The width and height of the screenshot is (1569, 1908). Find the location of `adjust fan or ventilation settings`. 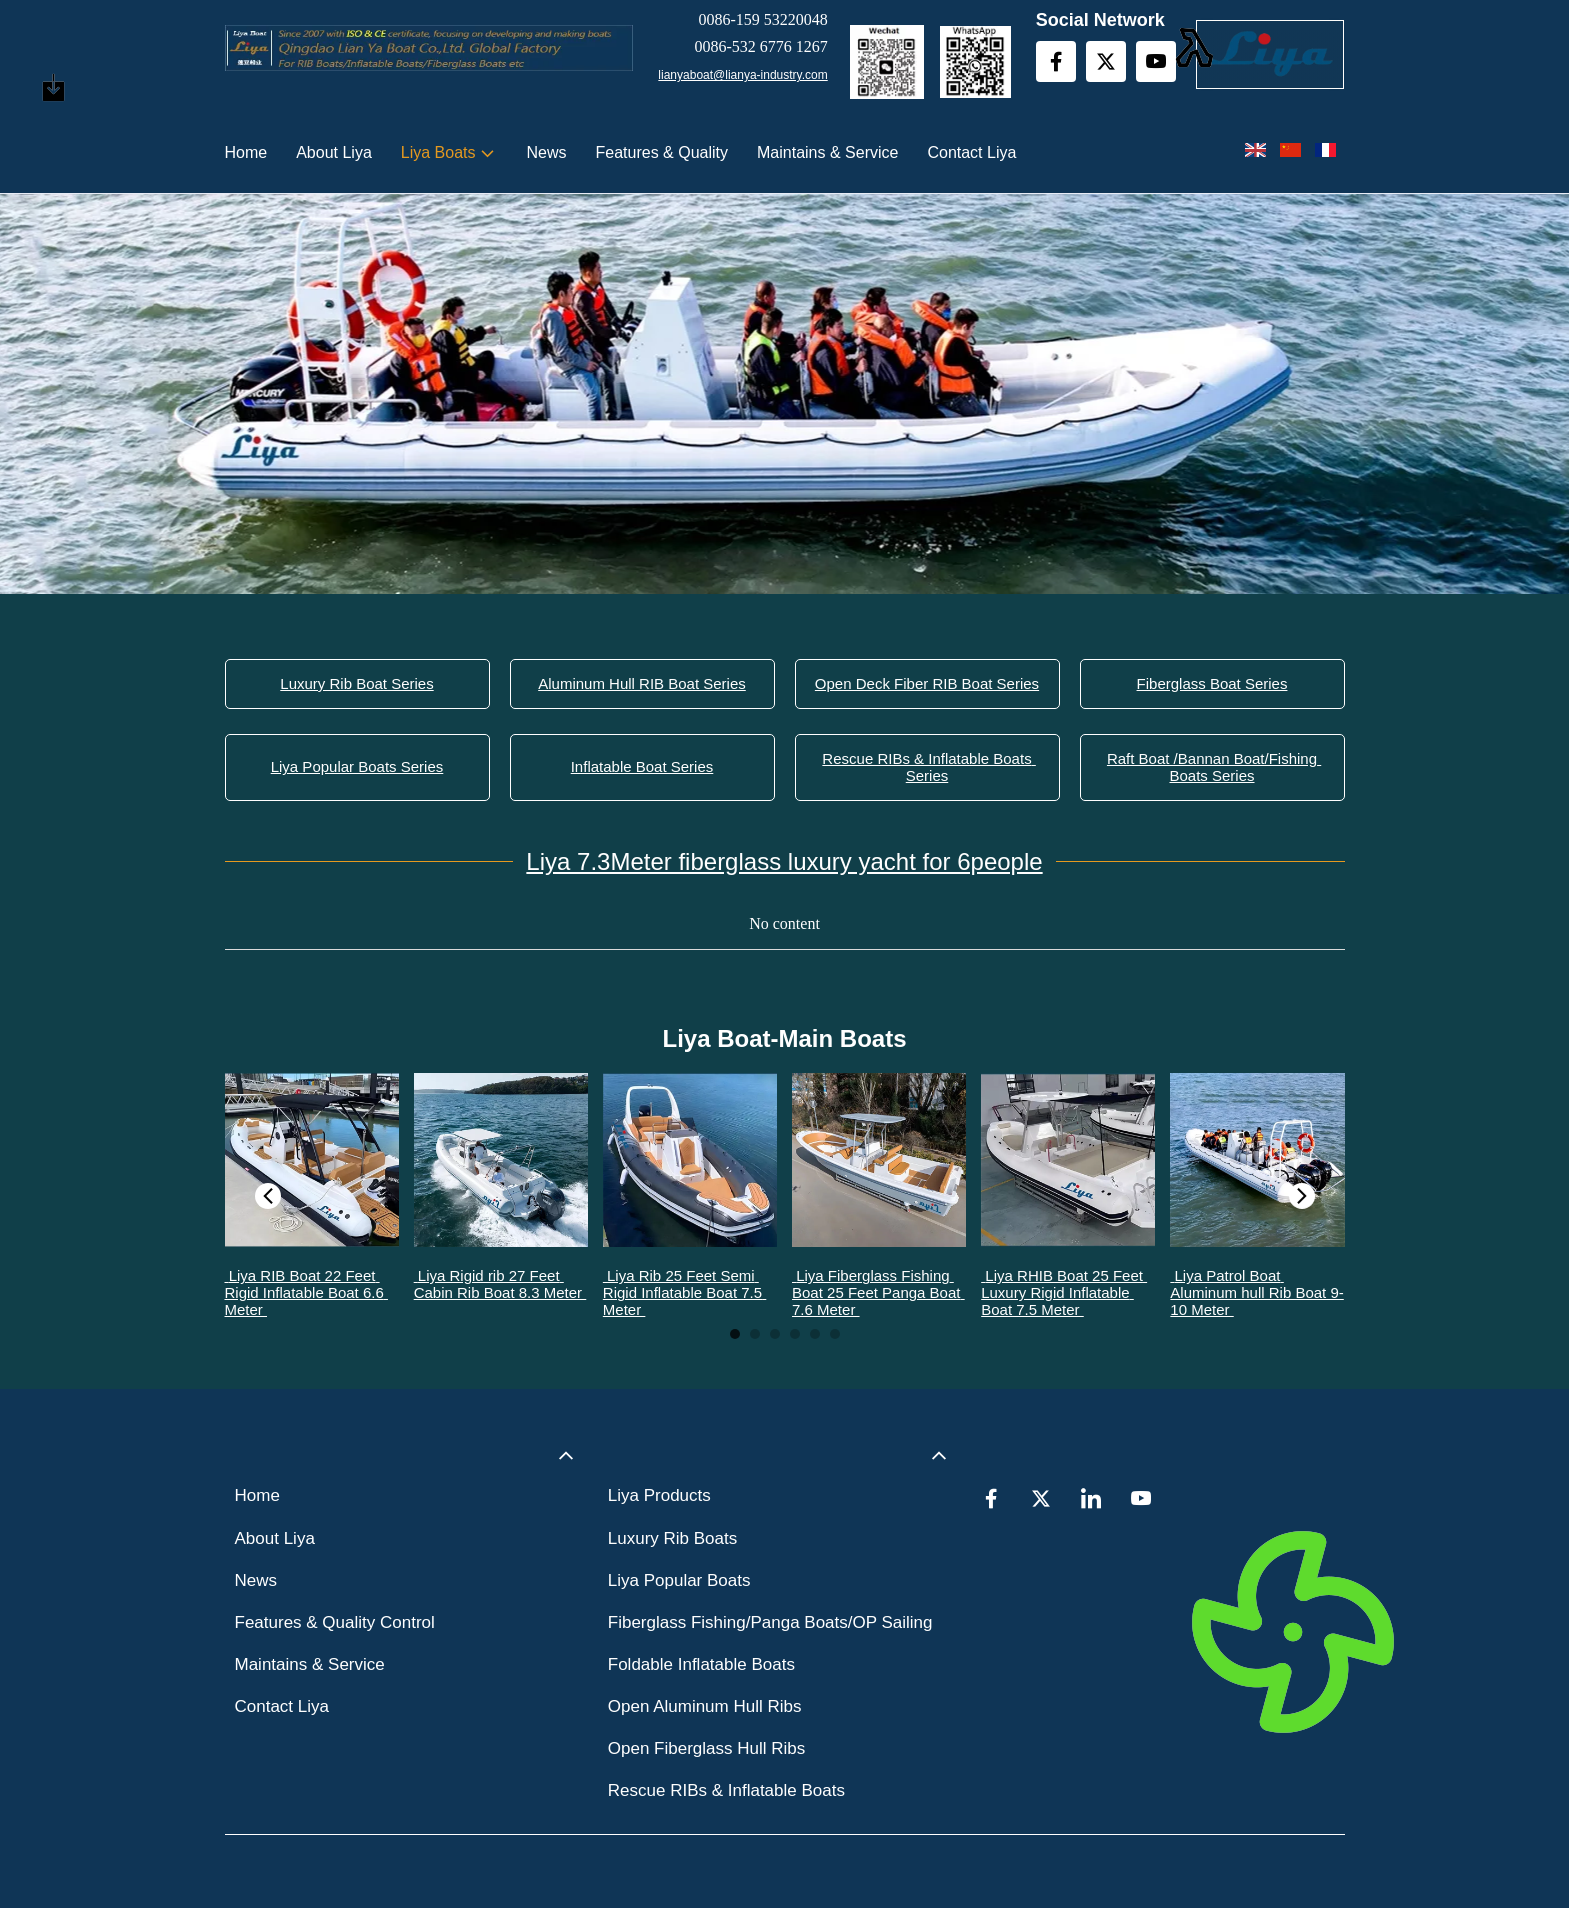

adjust fan or ventilation settings is located at coordinates (1293, 1632).